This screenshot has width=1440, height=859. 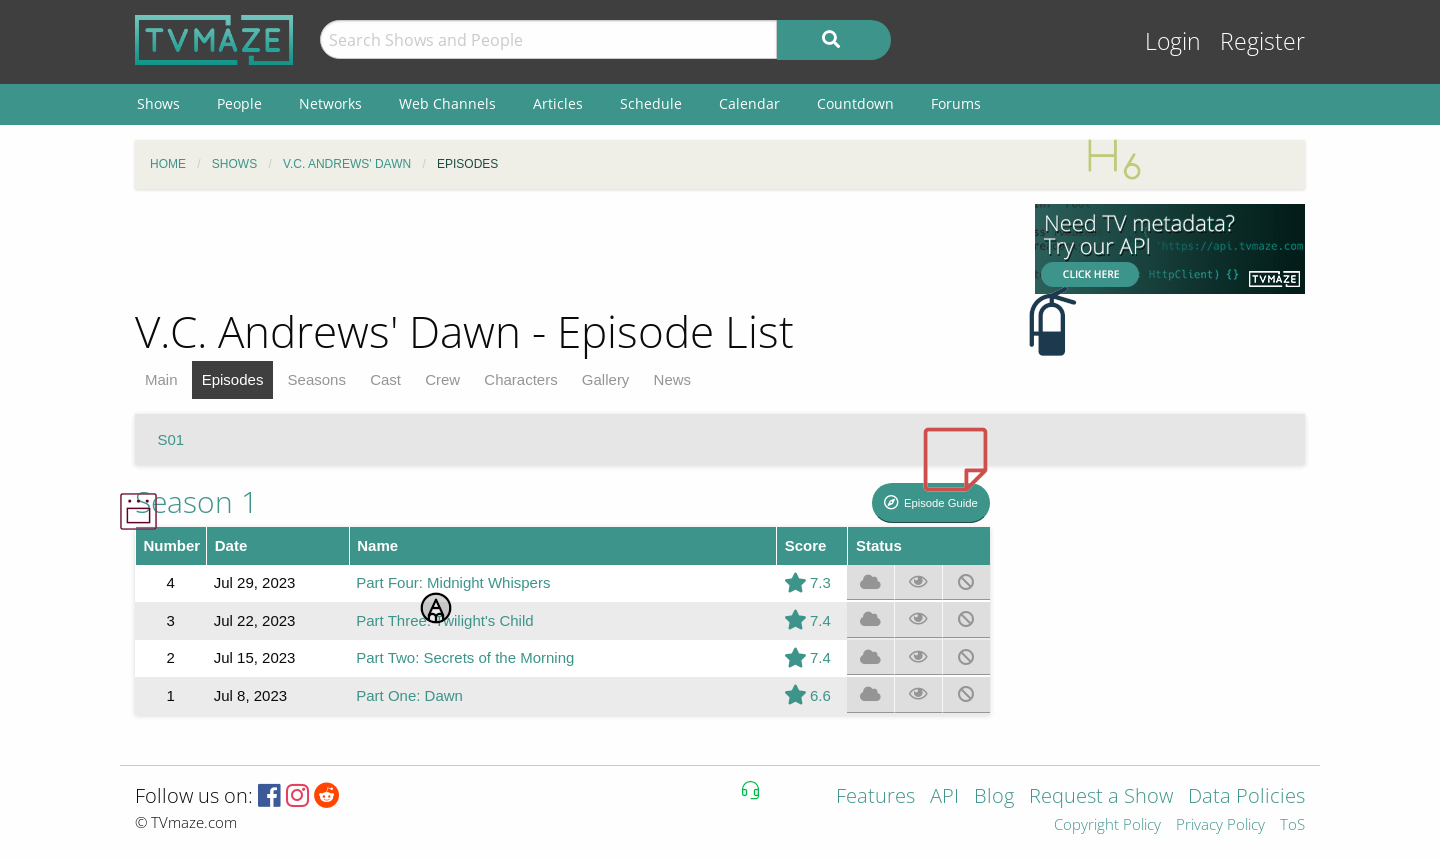 I want to click on edit or modify content, so click(x=436, y=608).